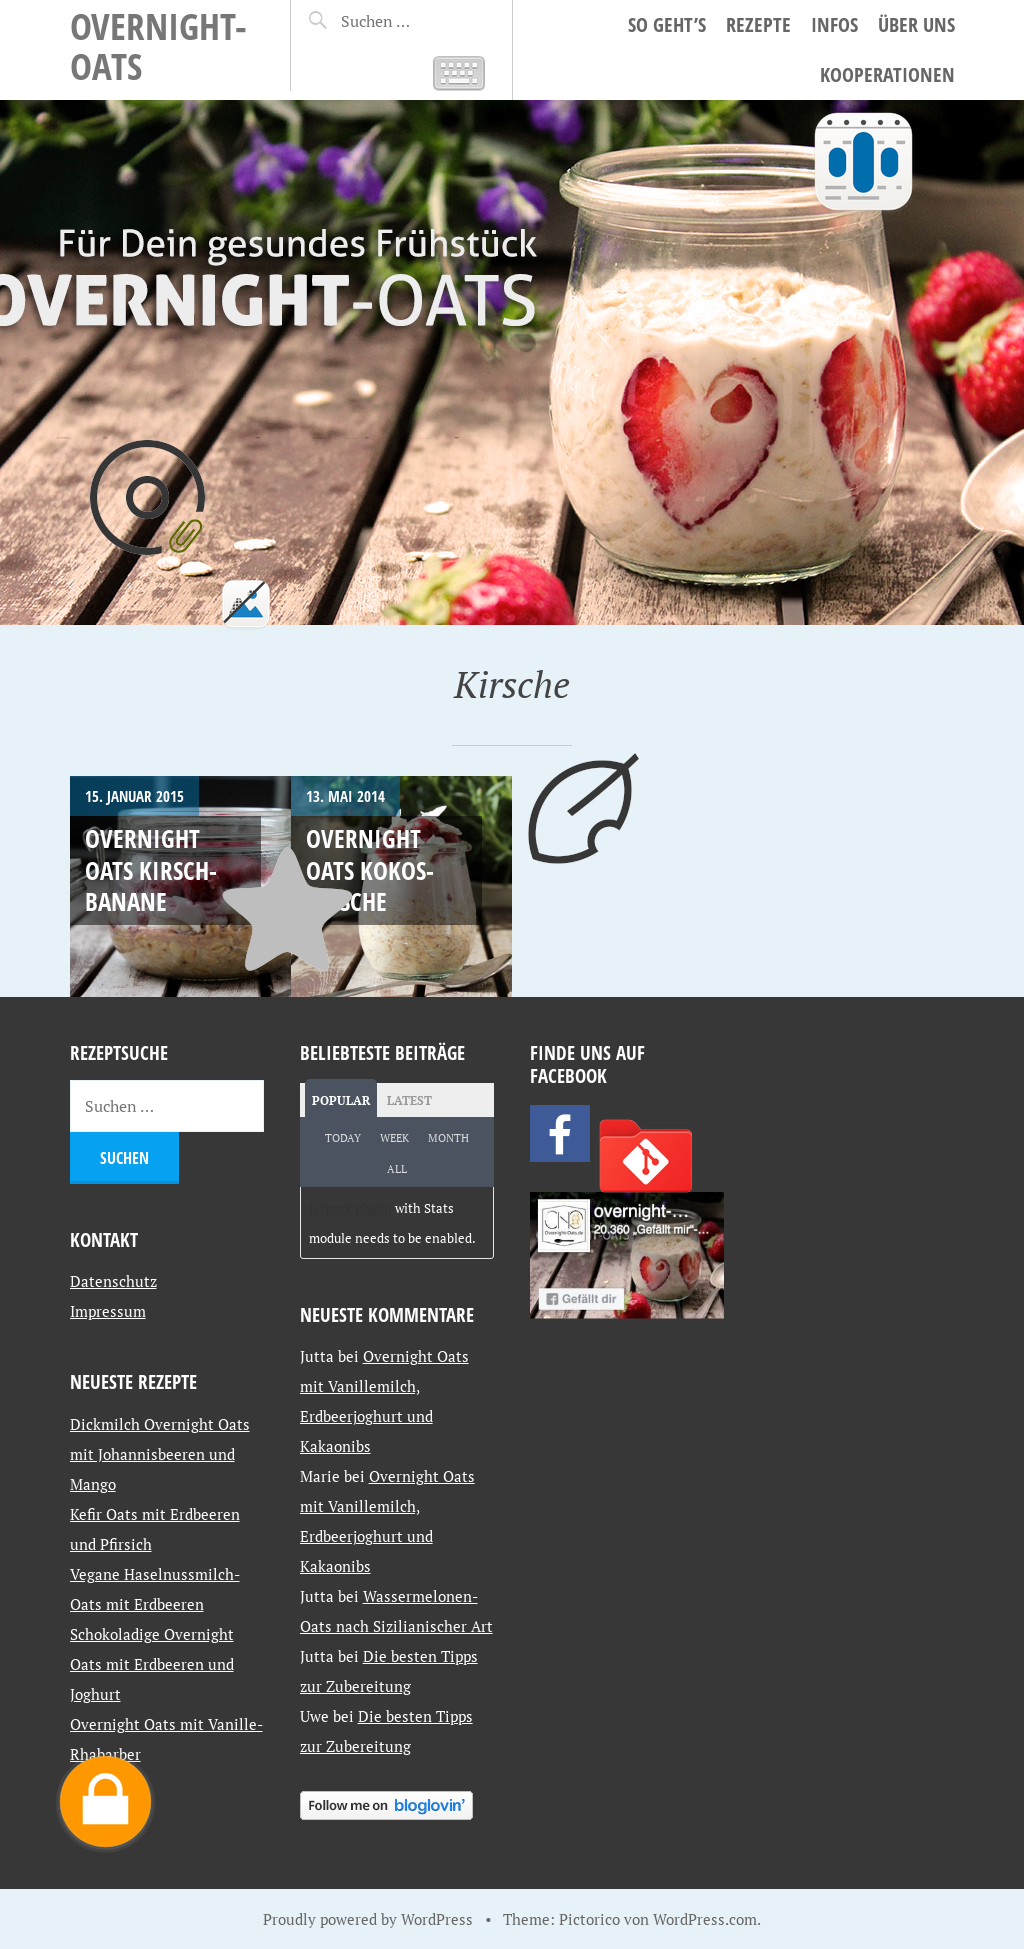  What do you see at coordinates (287, 914) in the screenshot?
I see `access your bookmarked items` at bounding box center [287, 914].